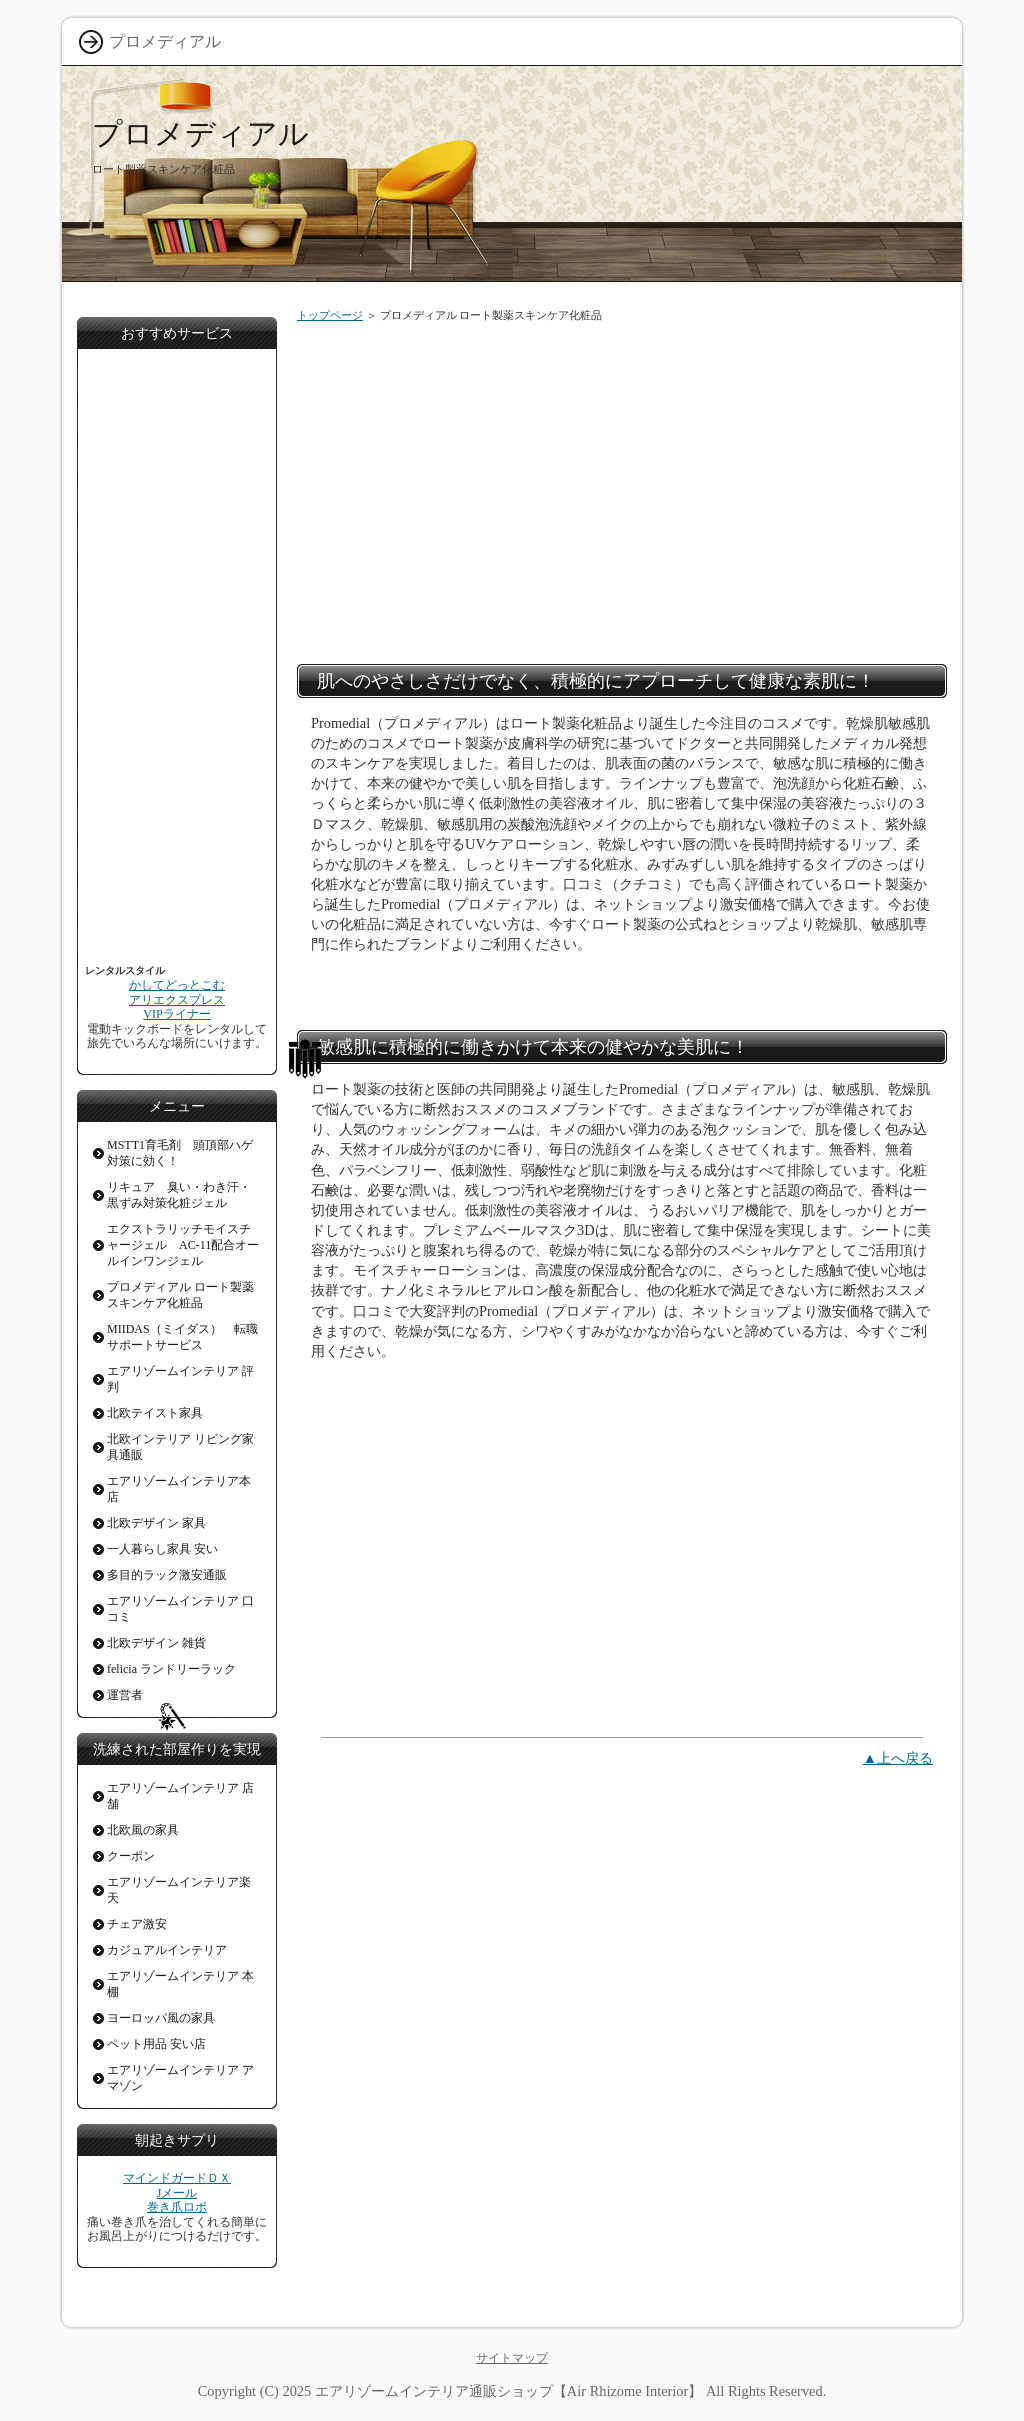 This screenshot has width=1024, height=2421. What do you see at coordinates (172, 1717) in the screenshot?
I see `select flail weapon in game inventory` at bounding box center [172, 1717].